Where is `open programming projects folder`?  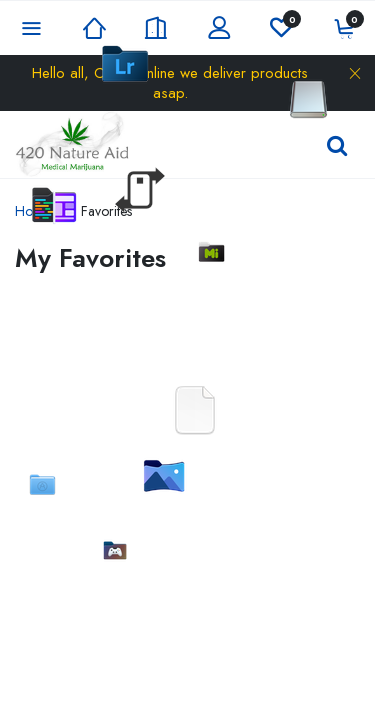 open programming projects folder is located at coordinates (54, 206).